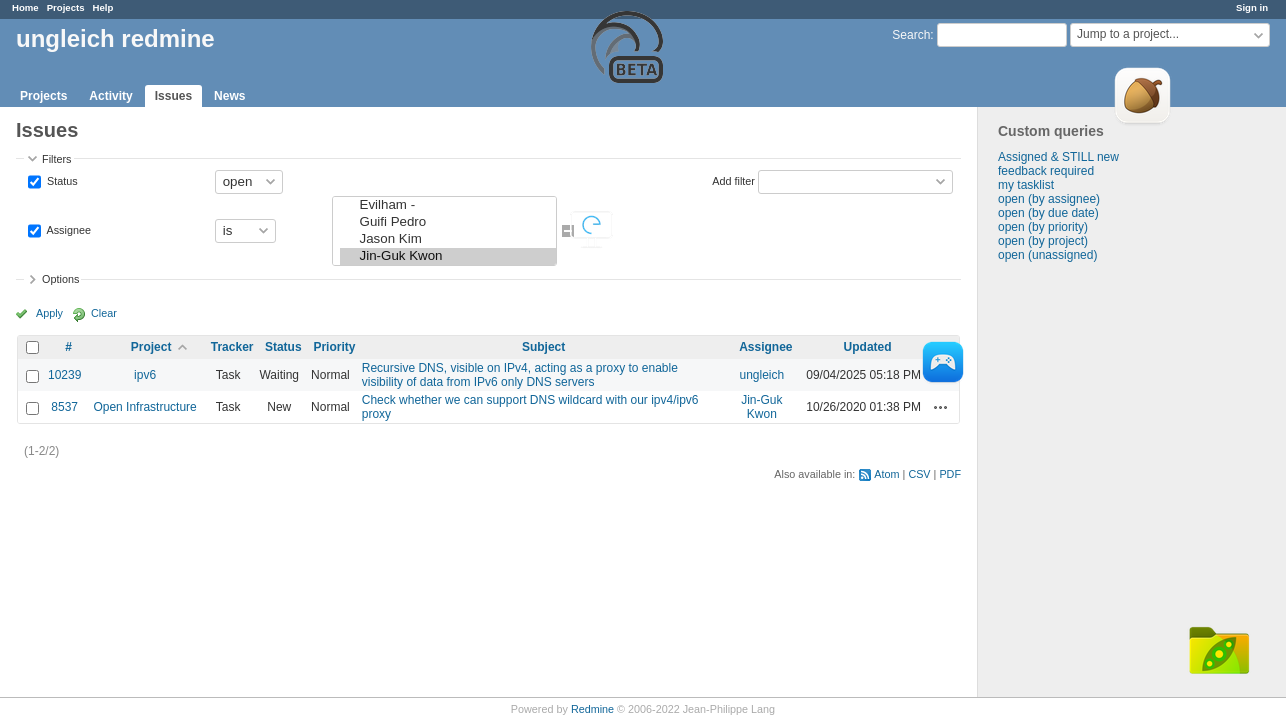  Describe the element at coordinates (943, 362) in the screenshot. I see `open pcsx playstation emulator` at that location.